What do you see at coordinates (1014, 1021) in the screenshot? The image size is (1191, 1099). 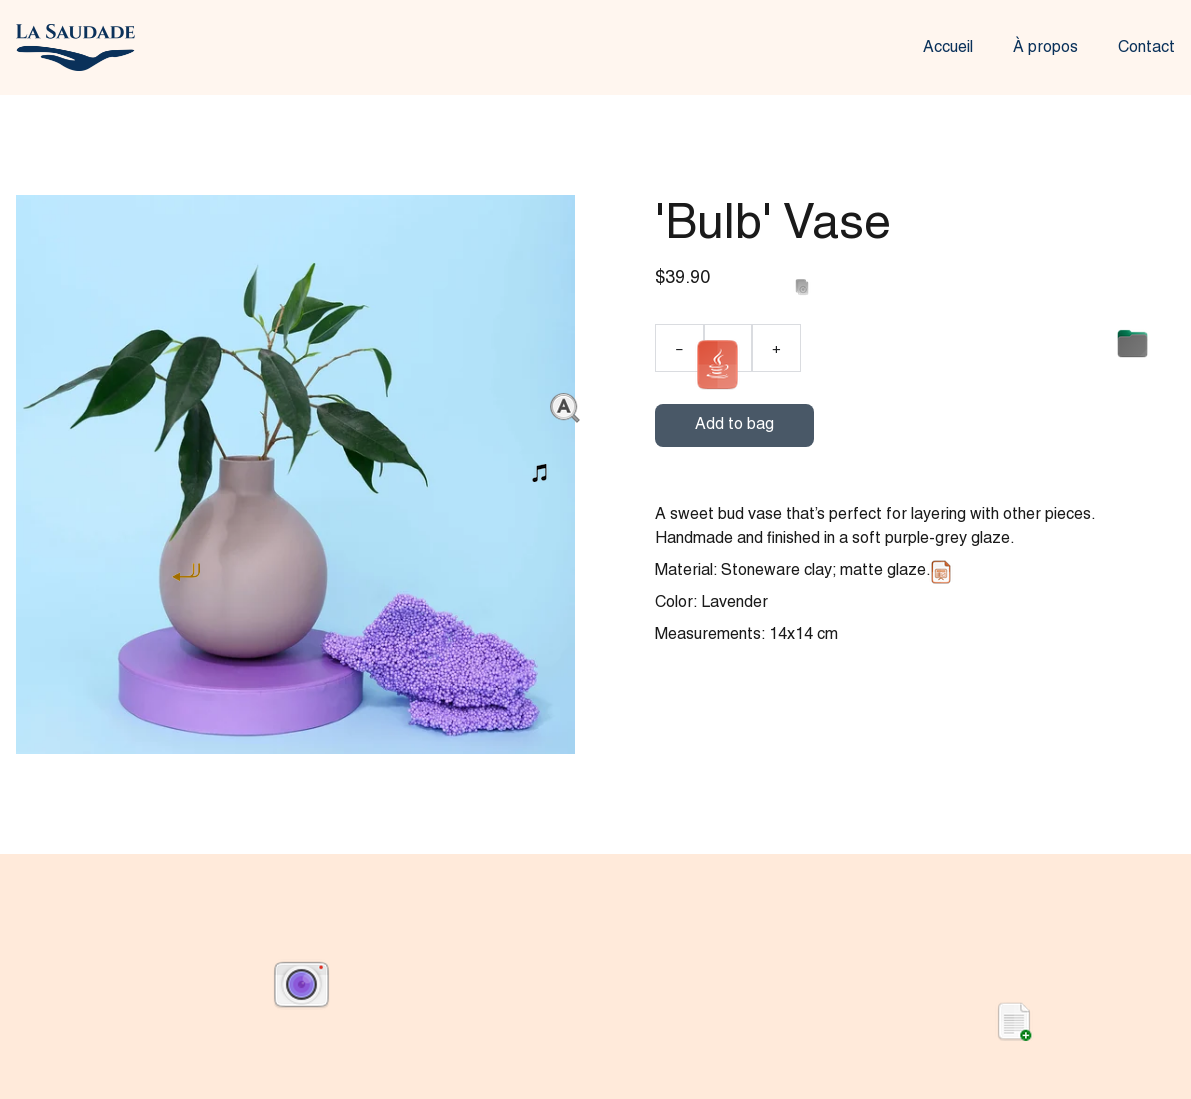 I see `create a new document` at bounding box center [1014, 1021].